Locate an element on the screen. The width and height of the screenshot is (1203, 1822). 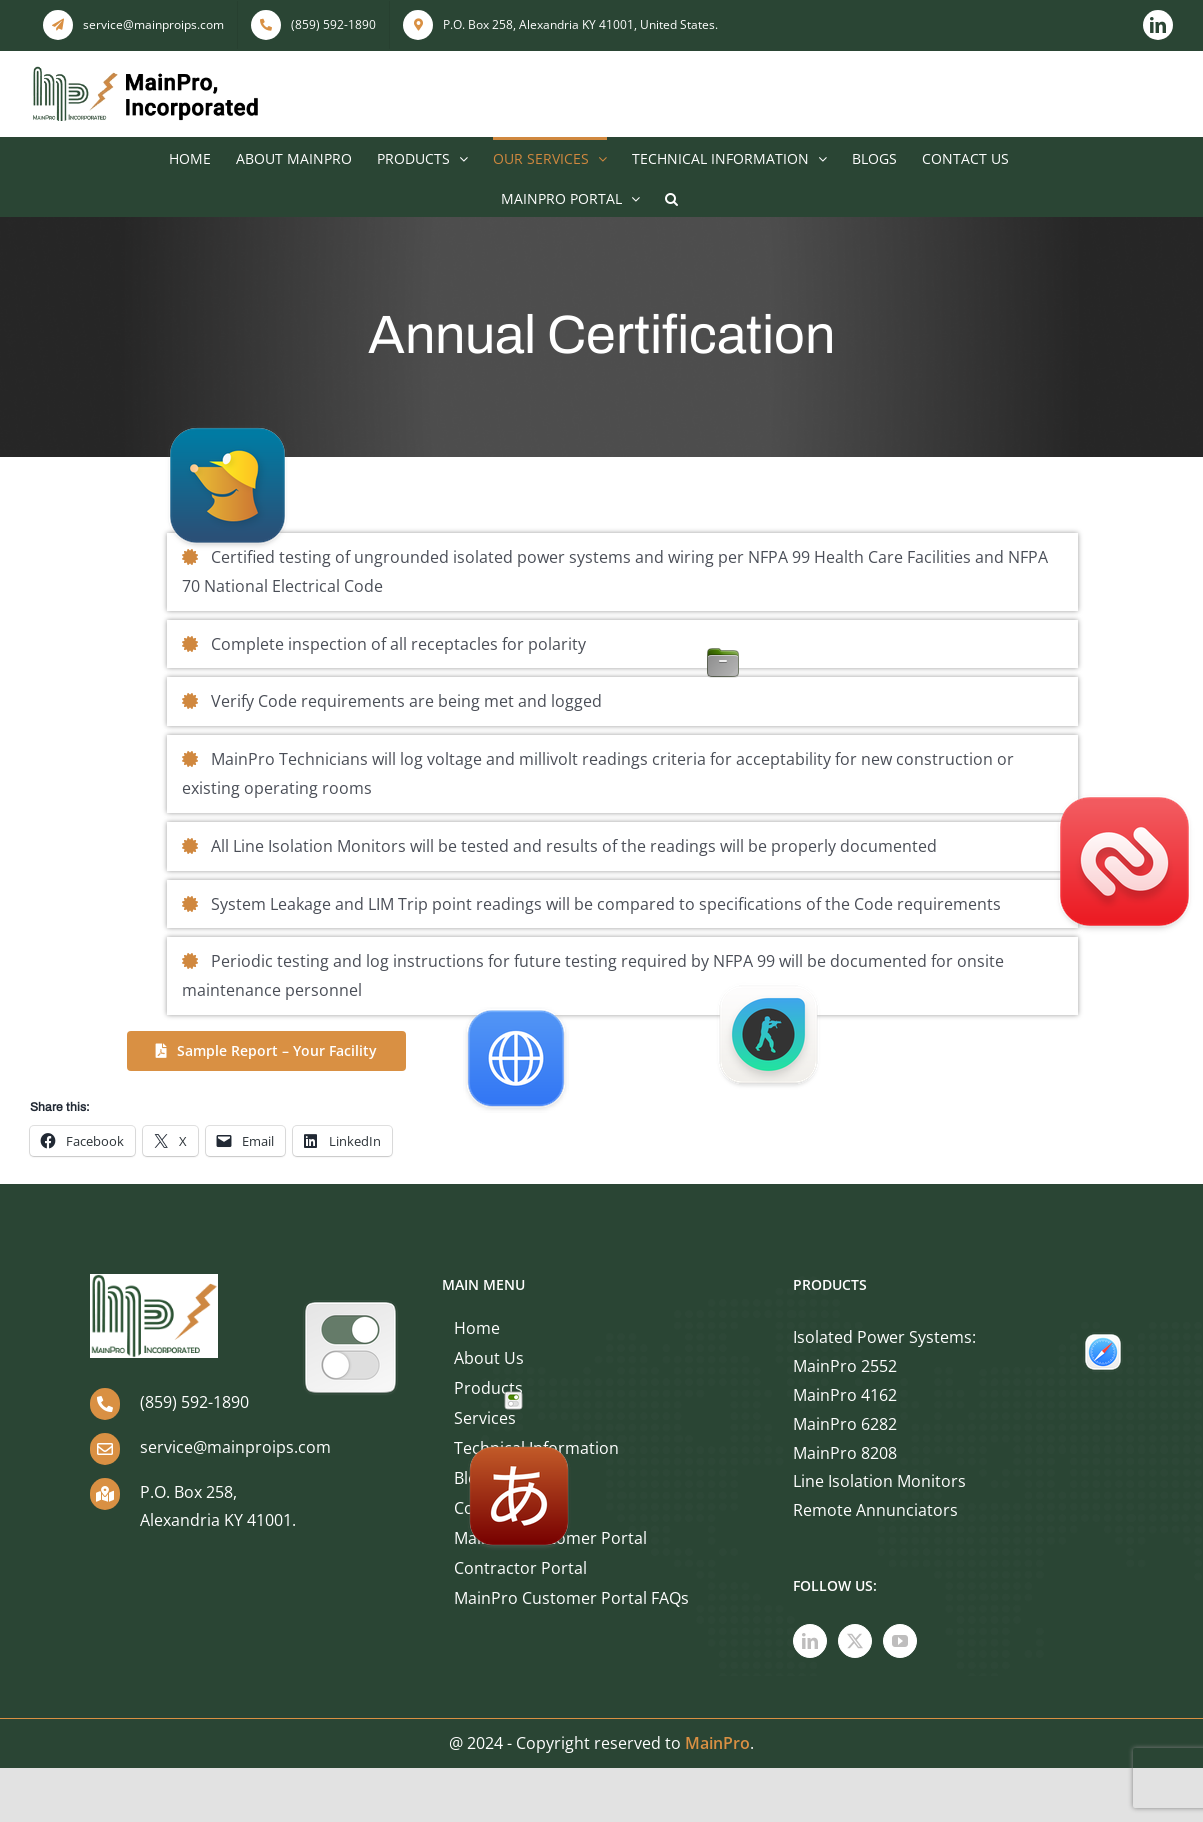
open css editing application is located at coordinates (768, 1034).